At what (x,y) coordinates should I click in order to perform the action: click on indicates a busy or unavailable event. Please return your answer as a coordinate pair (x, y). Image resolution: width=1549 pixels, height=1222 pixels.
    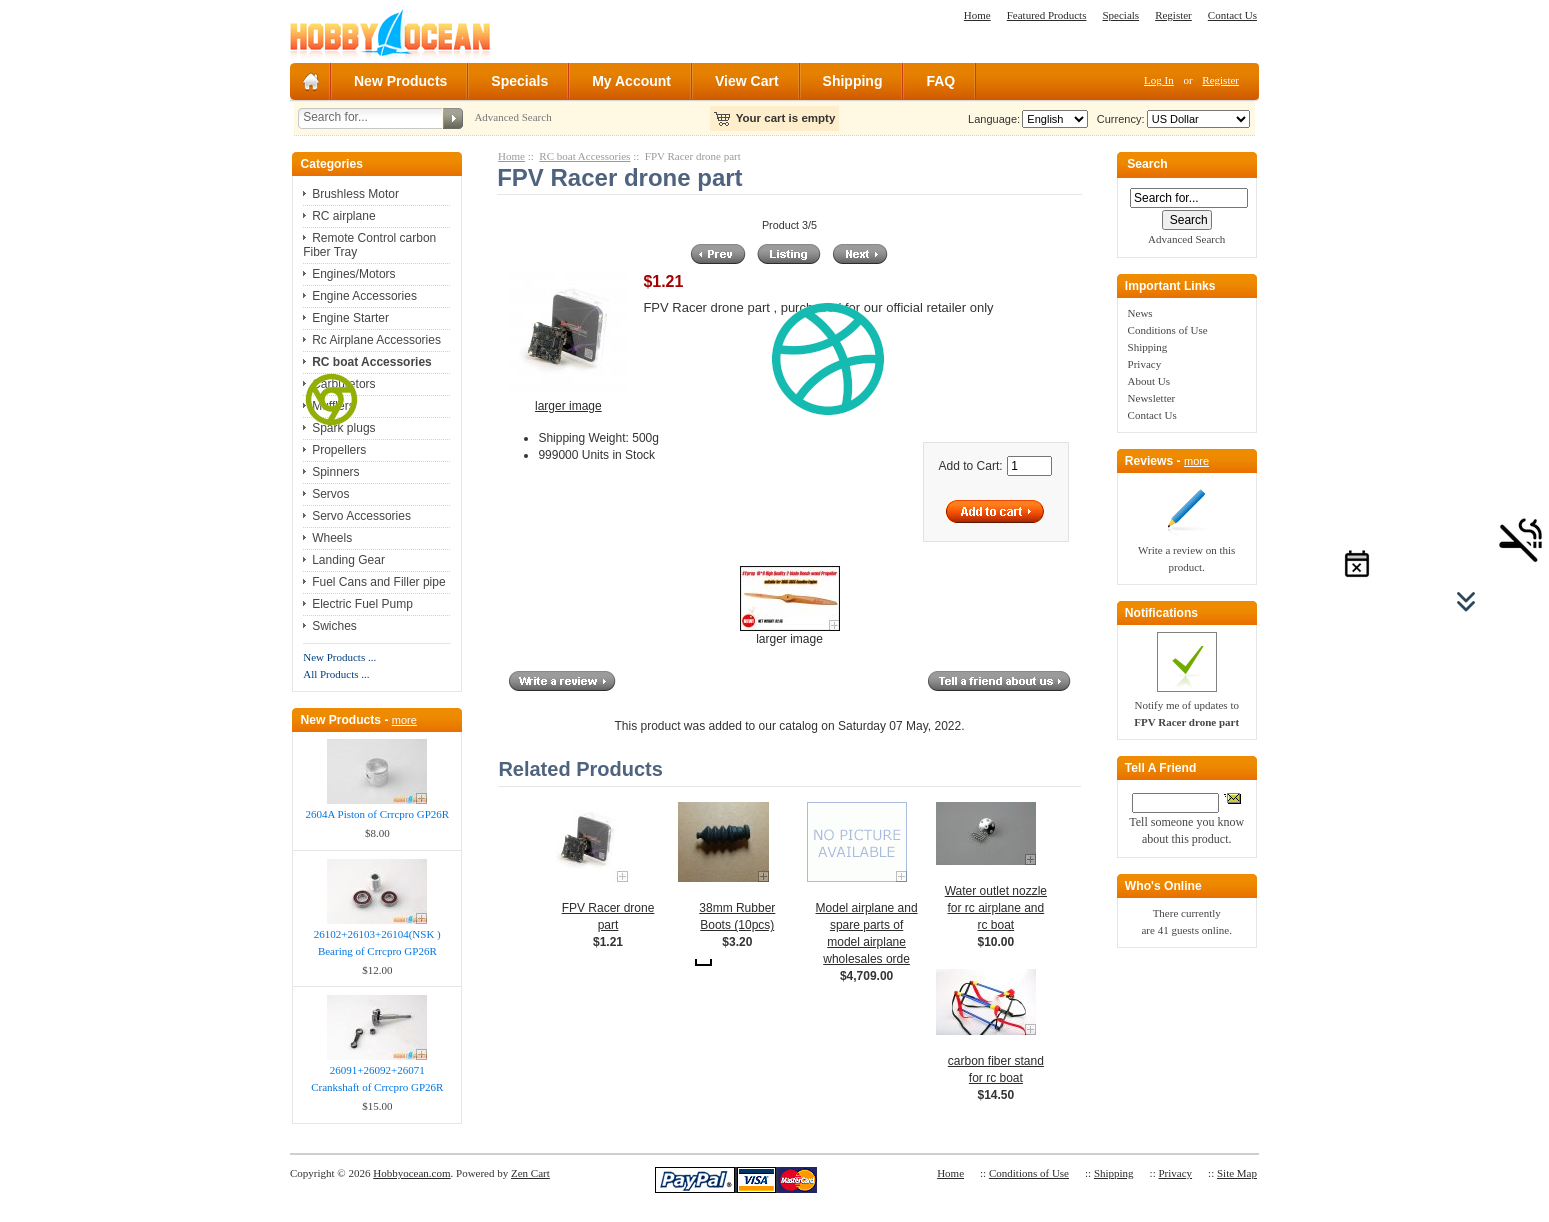
    Looking at the image, I should click on (1357, 565).